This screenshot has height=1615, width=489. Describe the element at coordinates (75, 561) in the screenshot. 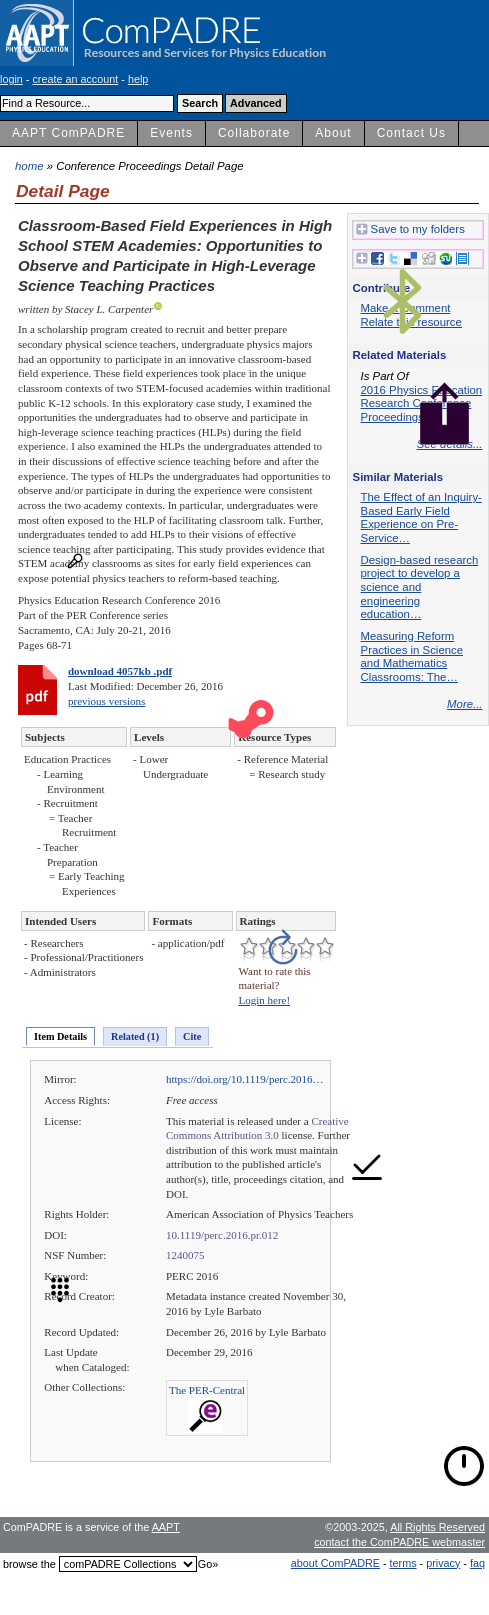

I see `tap to start voice recording` at that location.